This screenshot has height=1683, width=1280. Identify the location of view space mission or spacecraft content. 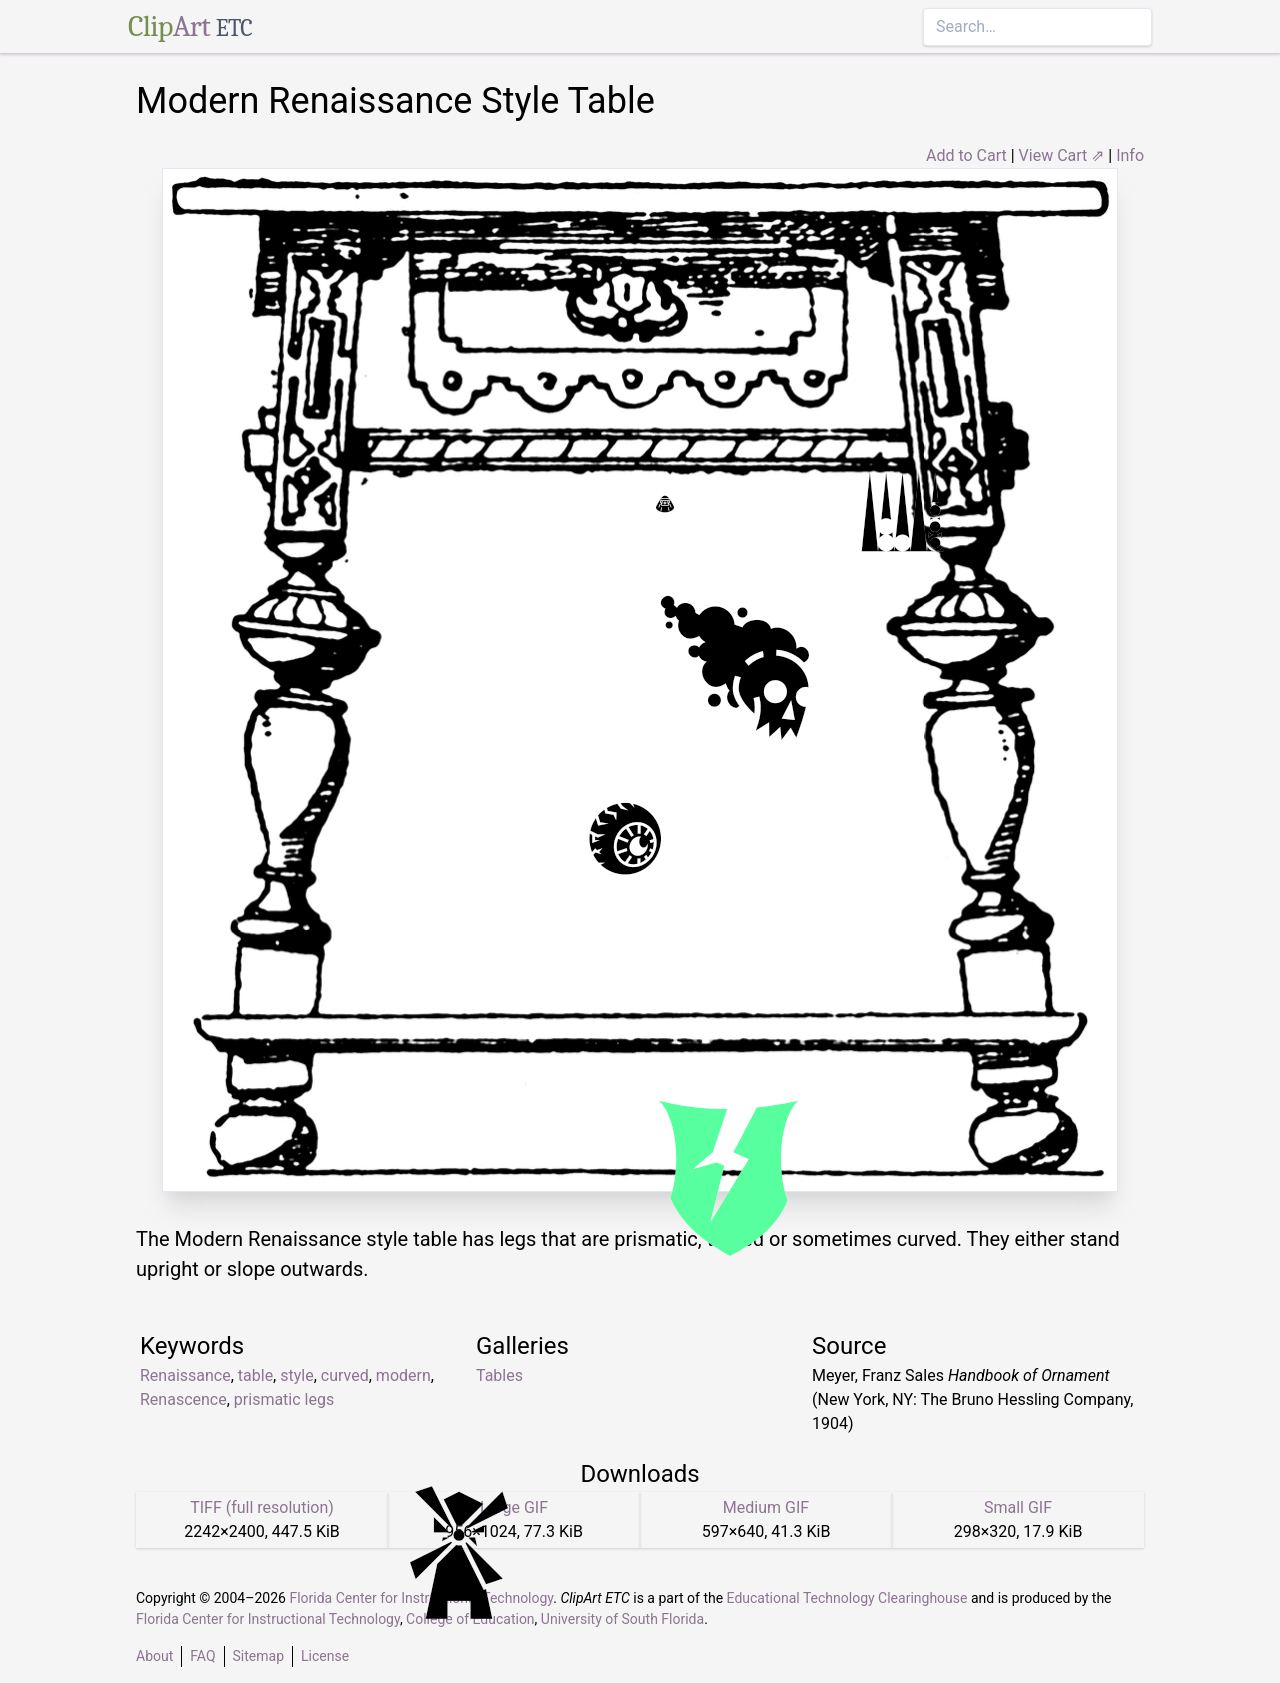
(665, 504).